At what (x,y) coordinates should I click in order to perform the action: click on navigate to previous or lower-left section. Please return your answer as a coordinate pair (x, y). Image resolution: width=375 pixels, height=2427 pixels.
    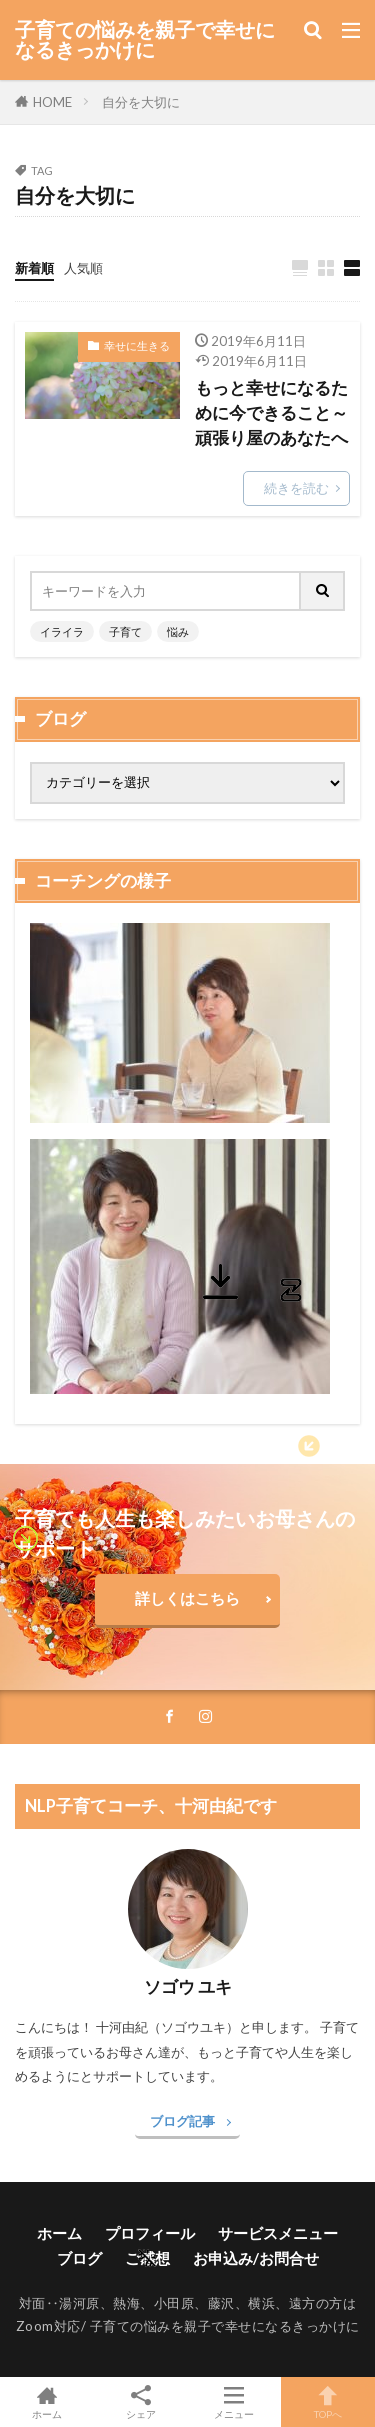
    Looking at the image, I should click on (309, 1446).